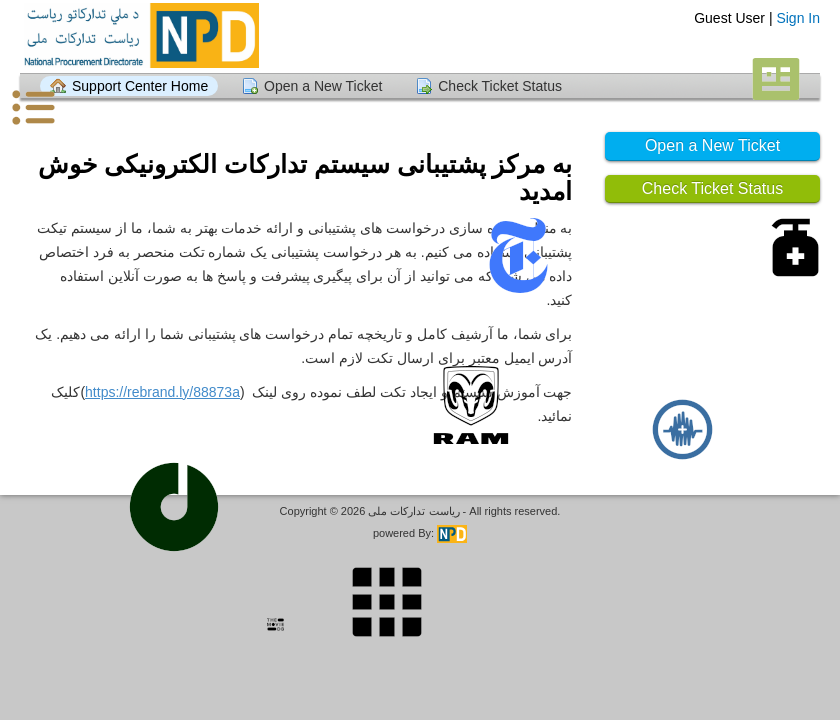 Image resolution: width=840 pixels, height=720 pixels. I want to click on access hand sanitizer station location, so click(795, 247).